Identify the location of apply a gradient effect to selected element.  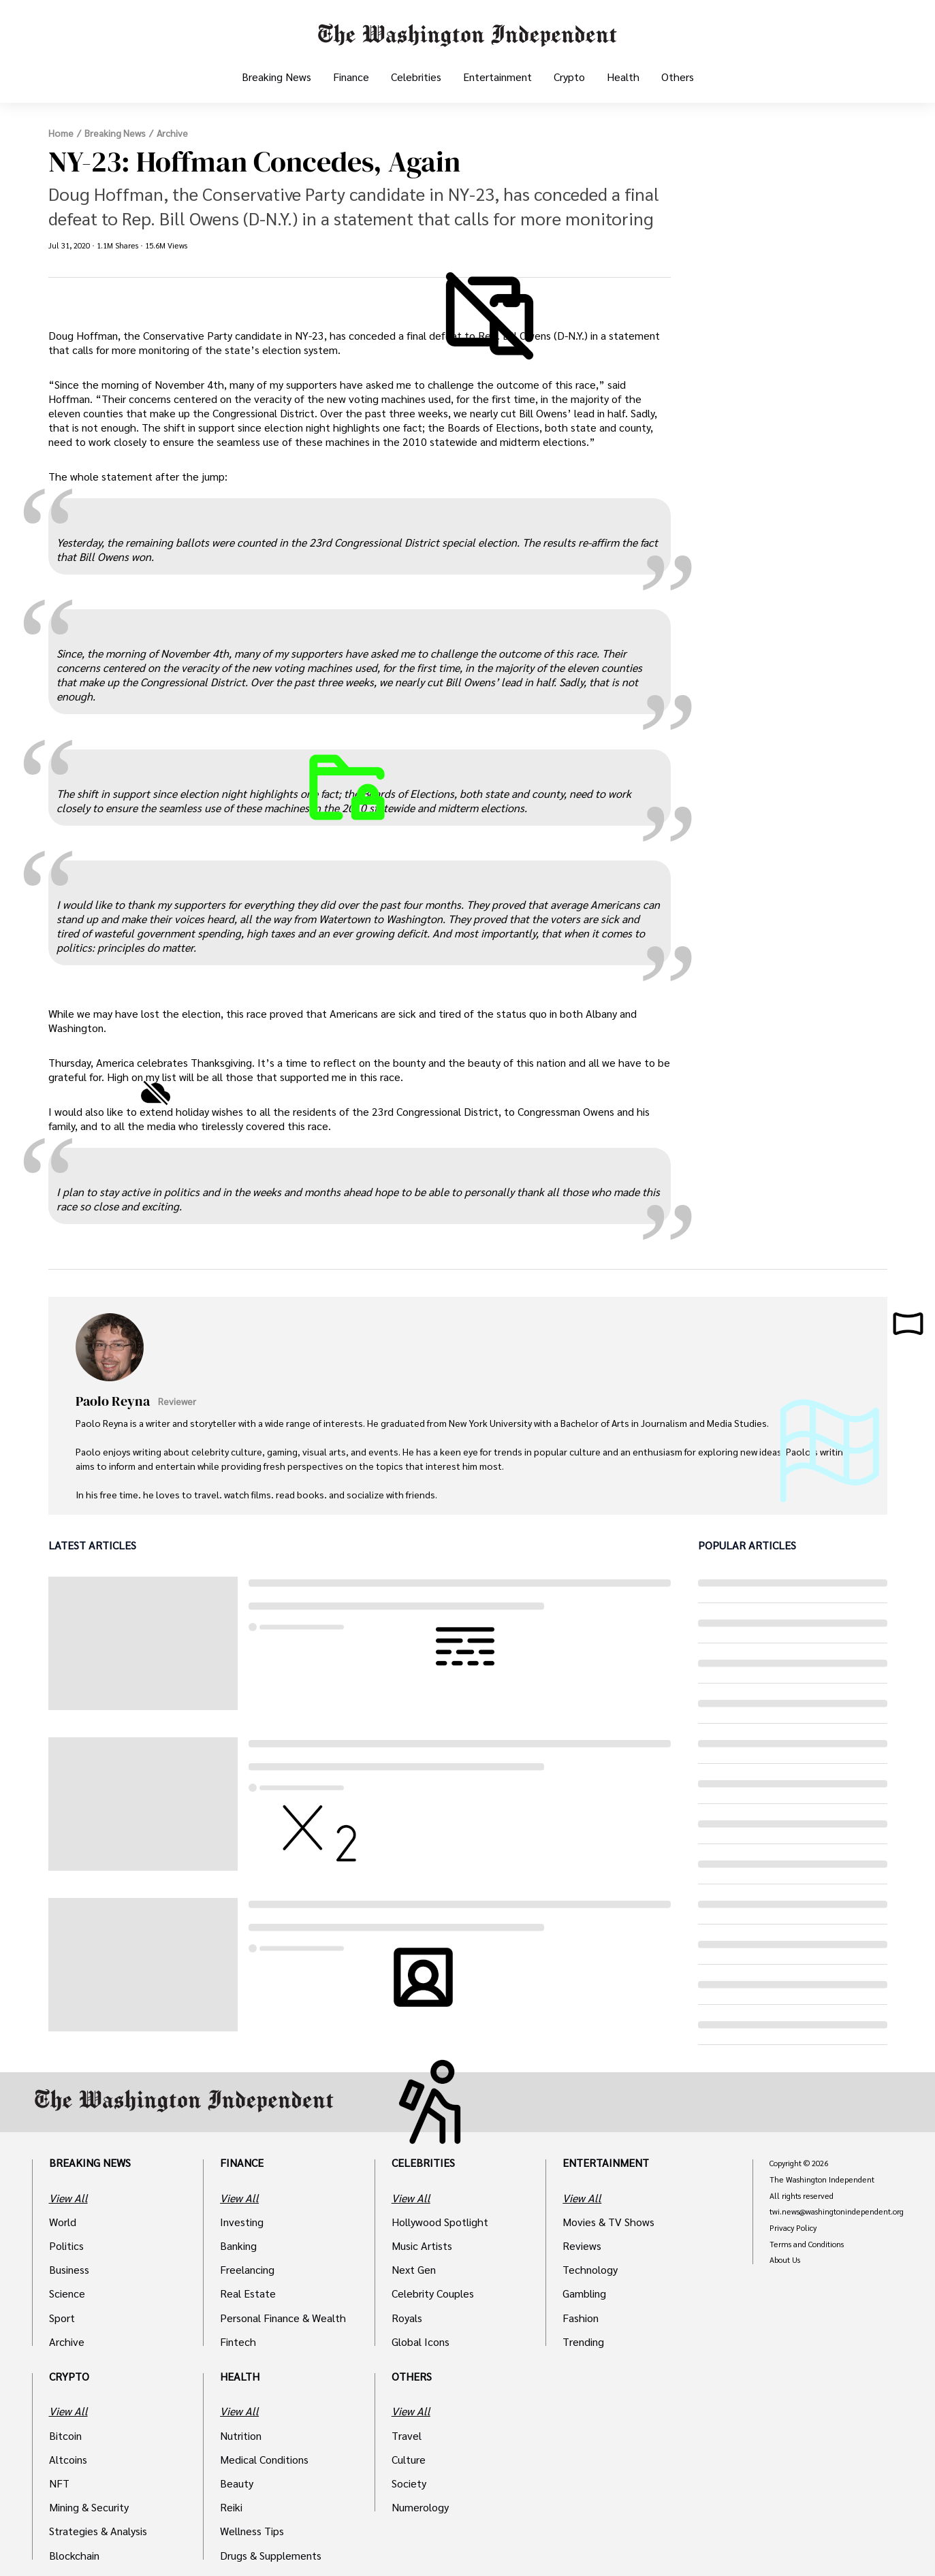
(465, 1647).